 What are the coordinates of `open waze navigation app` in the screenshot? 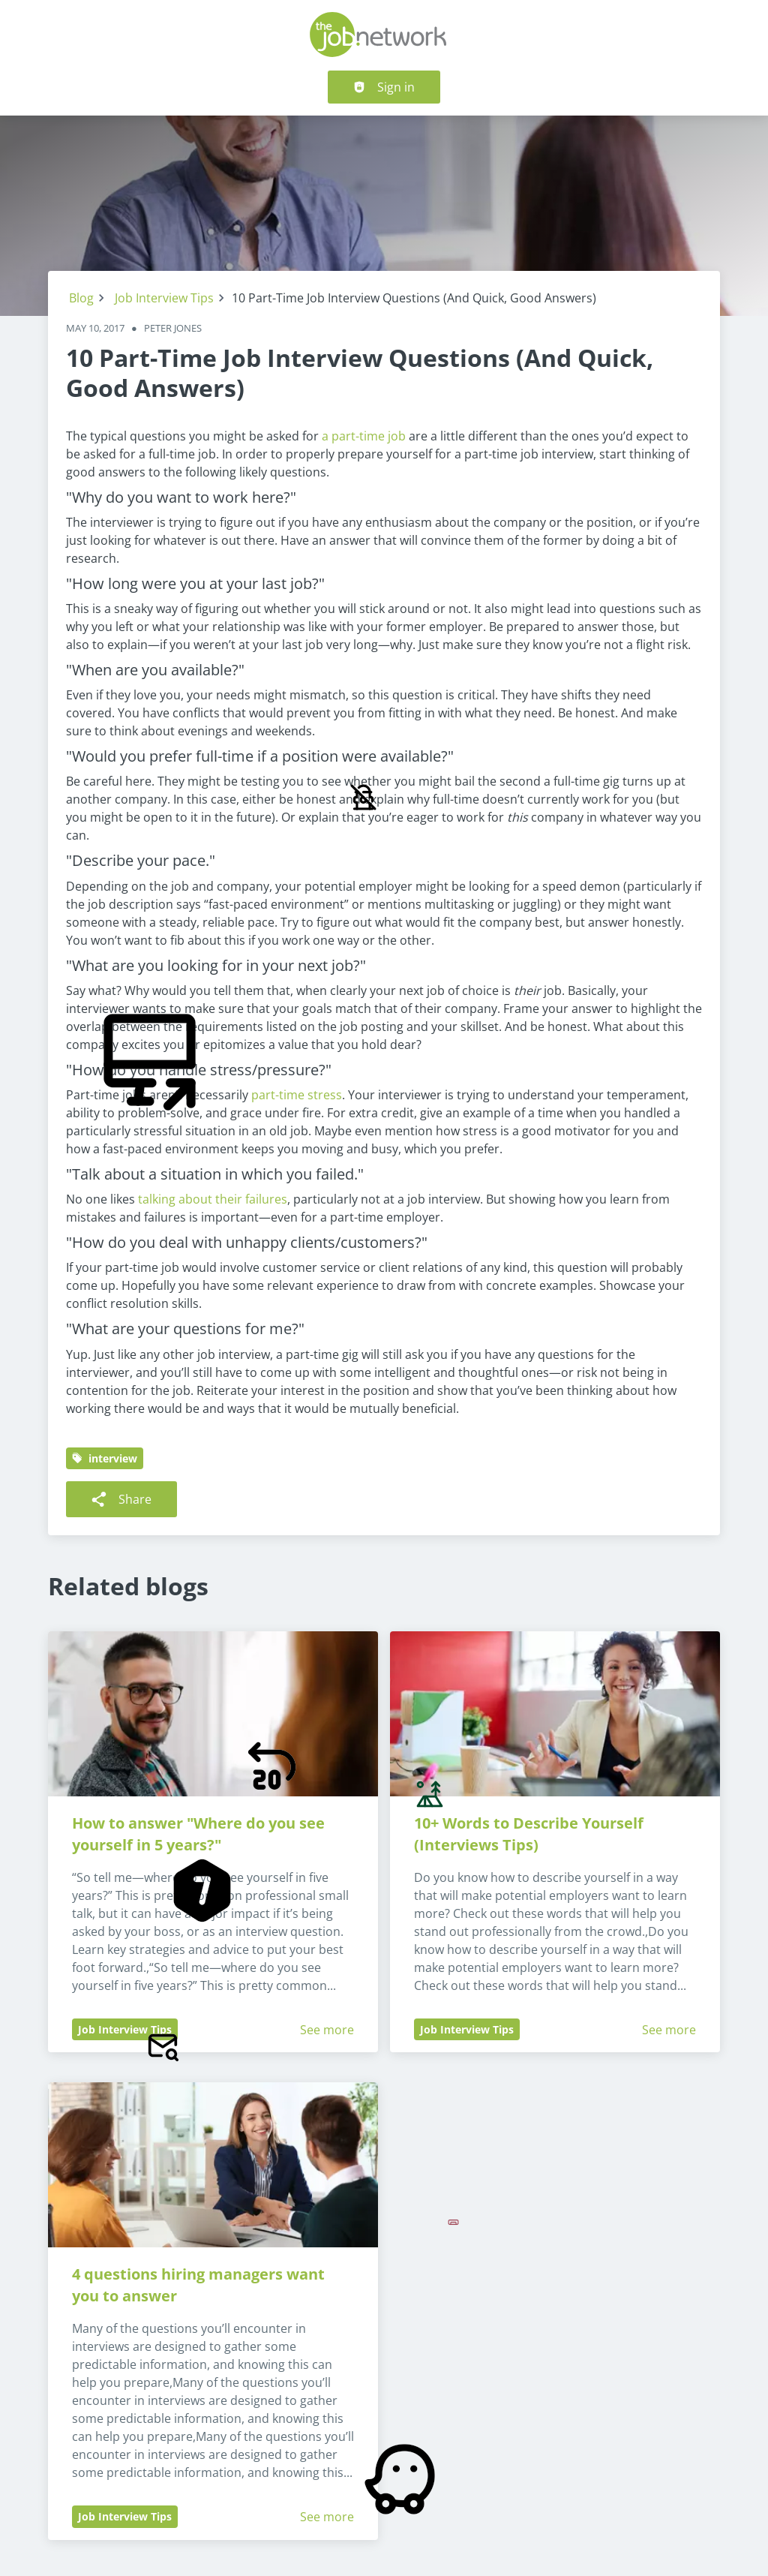 It's located at (400, 2479).